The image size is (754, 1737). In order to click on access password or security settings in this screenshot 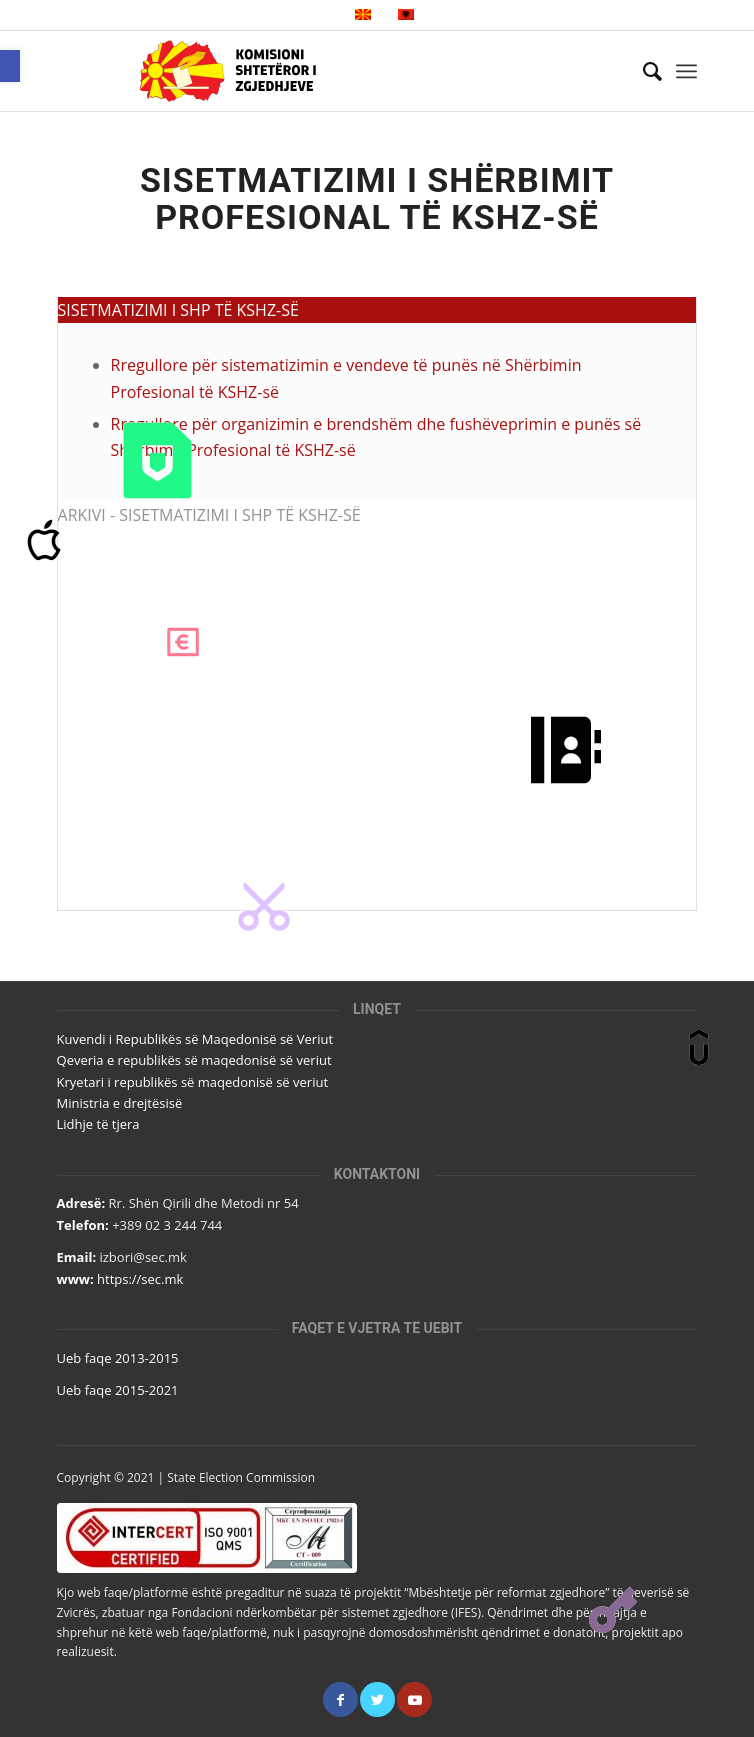, I will do `click(613, 1609)`.